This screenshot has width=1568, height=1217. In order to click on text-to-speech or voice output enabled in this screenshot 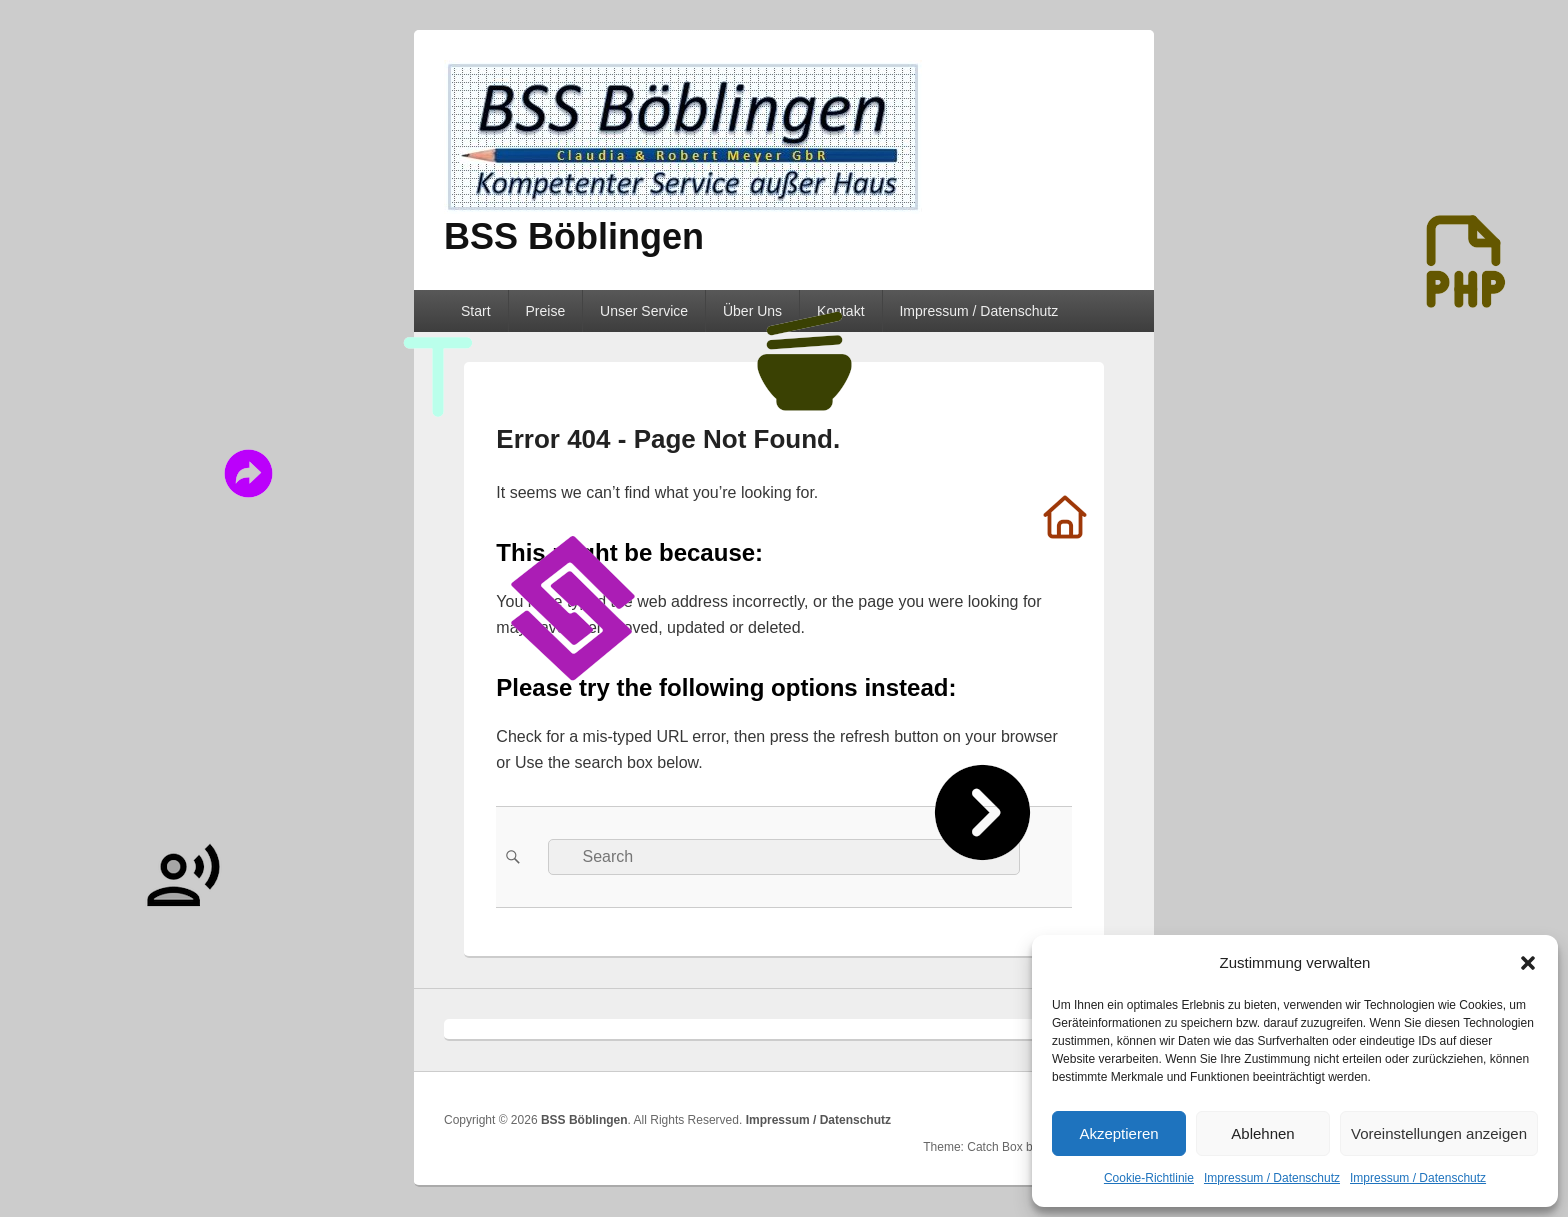, I will do `click(183, 876)`.